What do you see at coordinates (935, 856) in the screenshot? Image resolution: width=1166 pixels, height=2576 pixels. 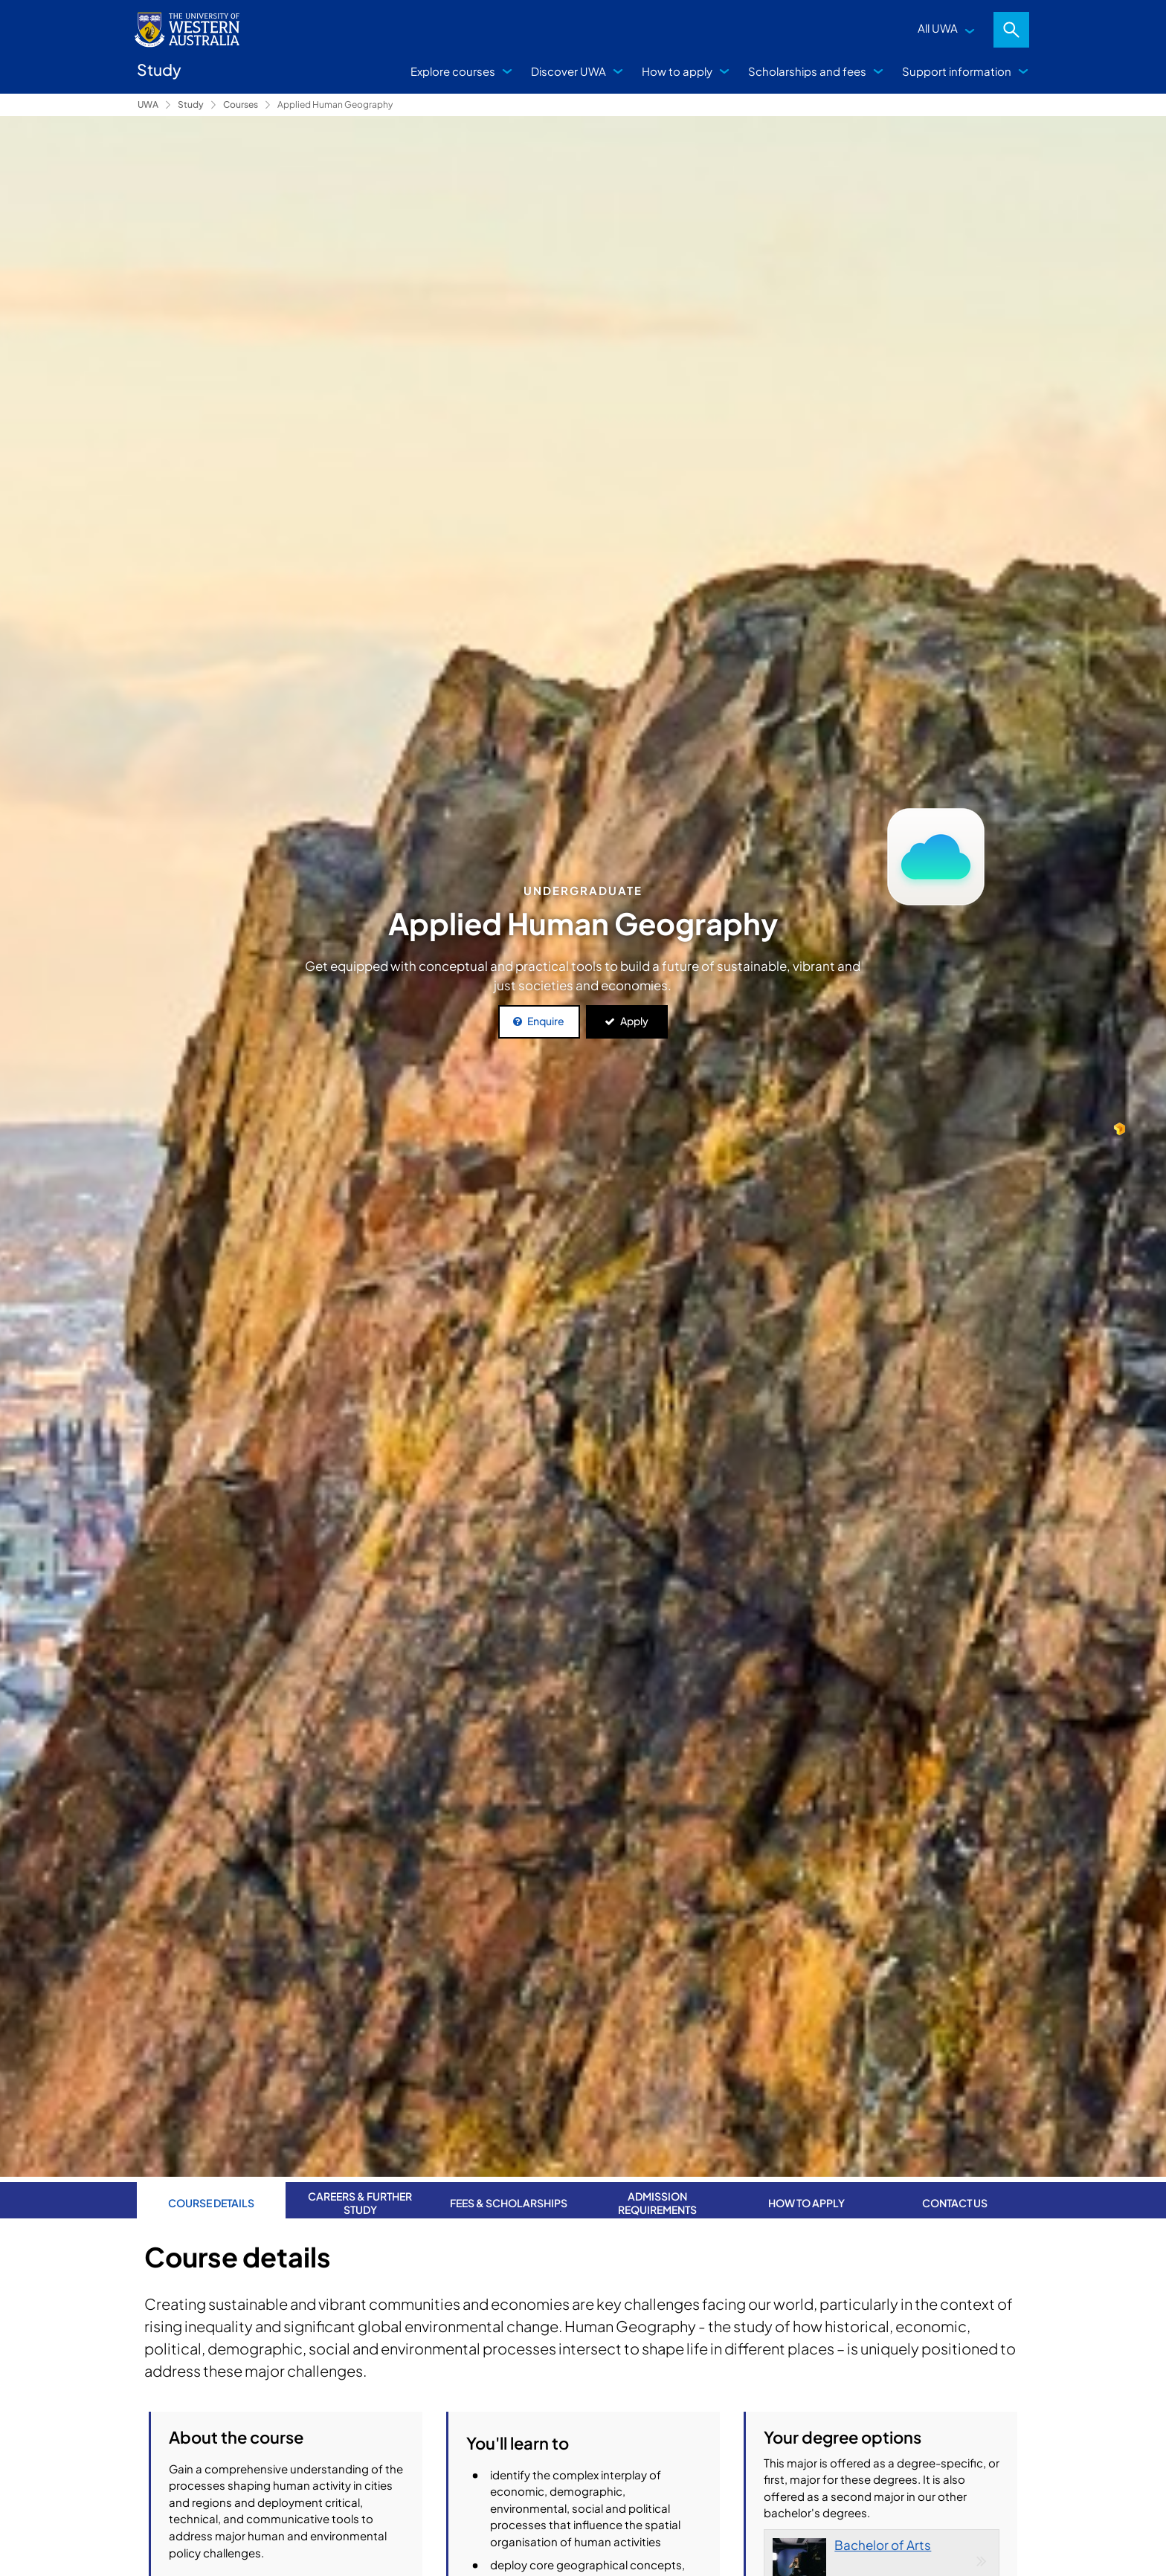 I see `open iCloud app` at bounding box center [935, 856].